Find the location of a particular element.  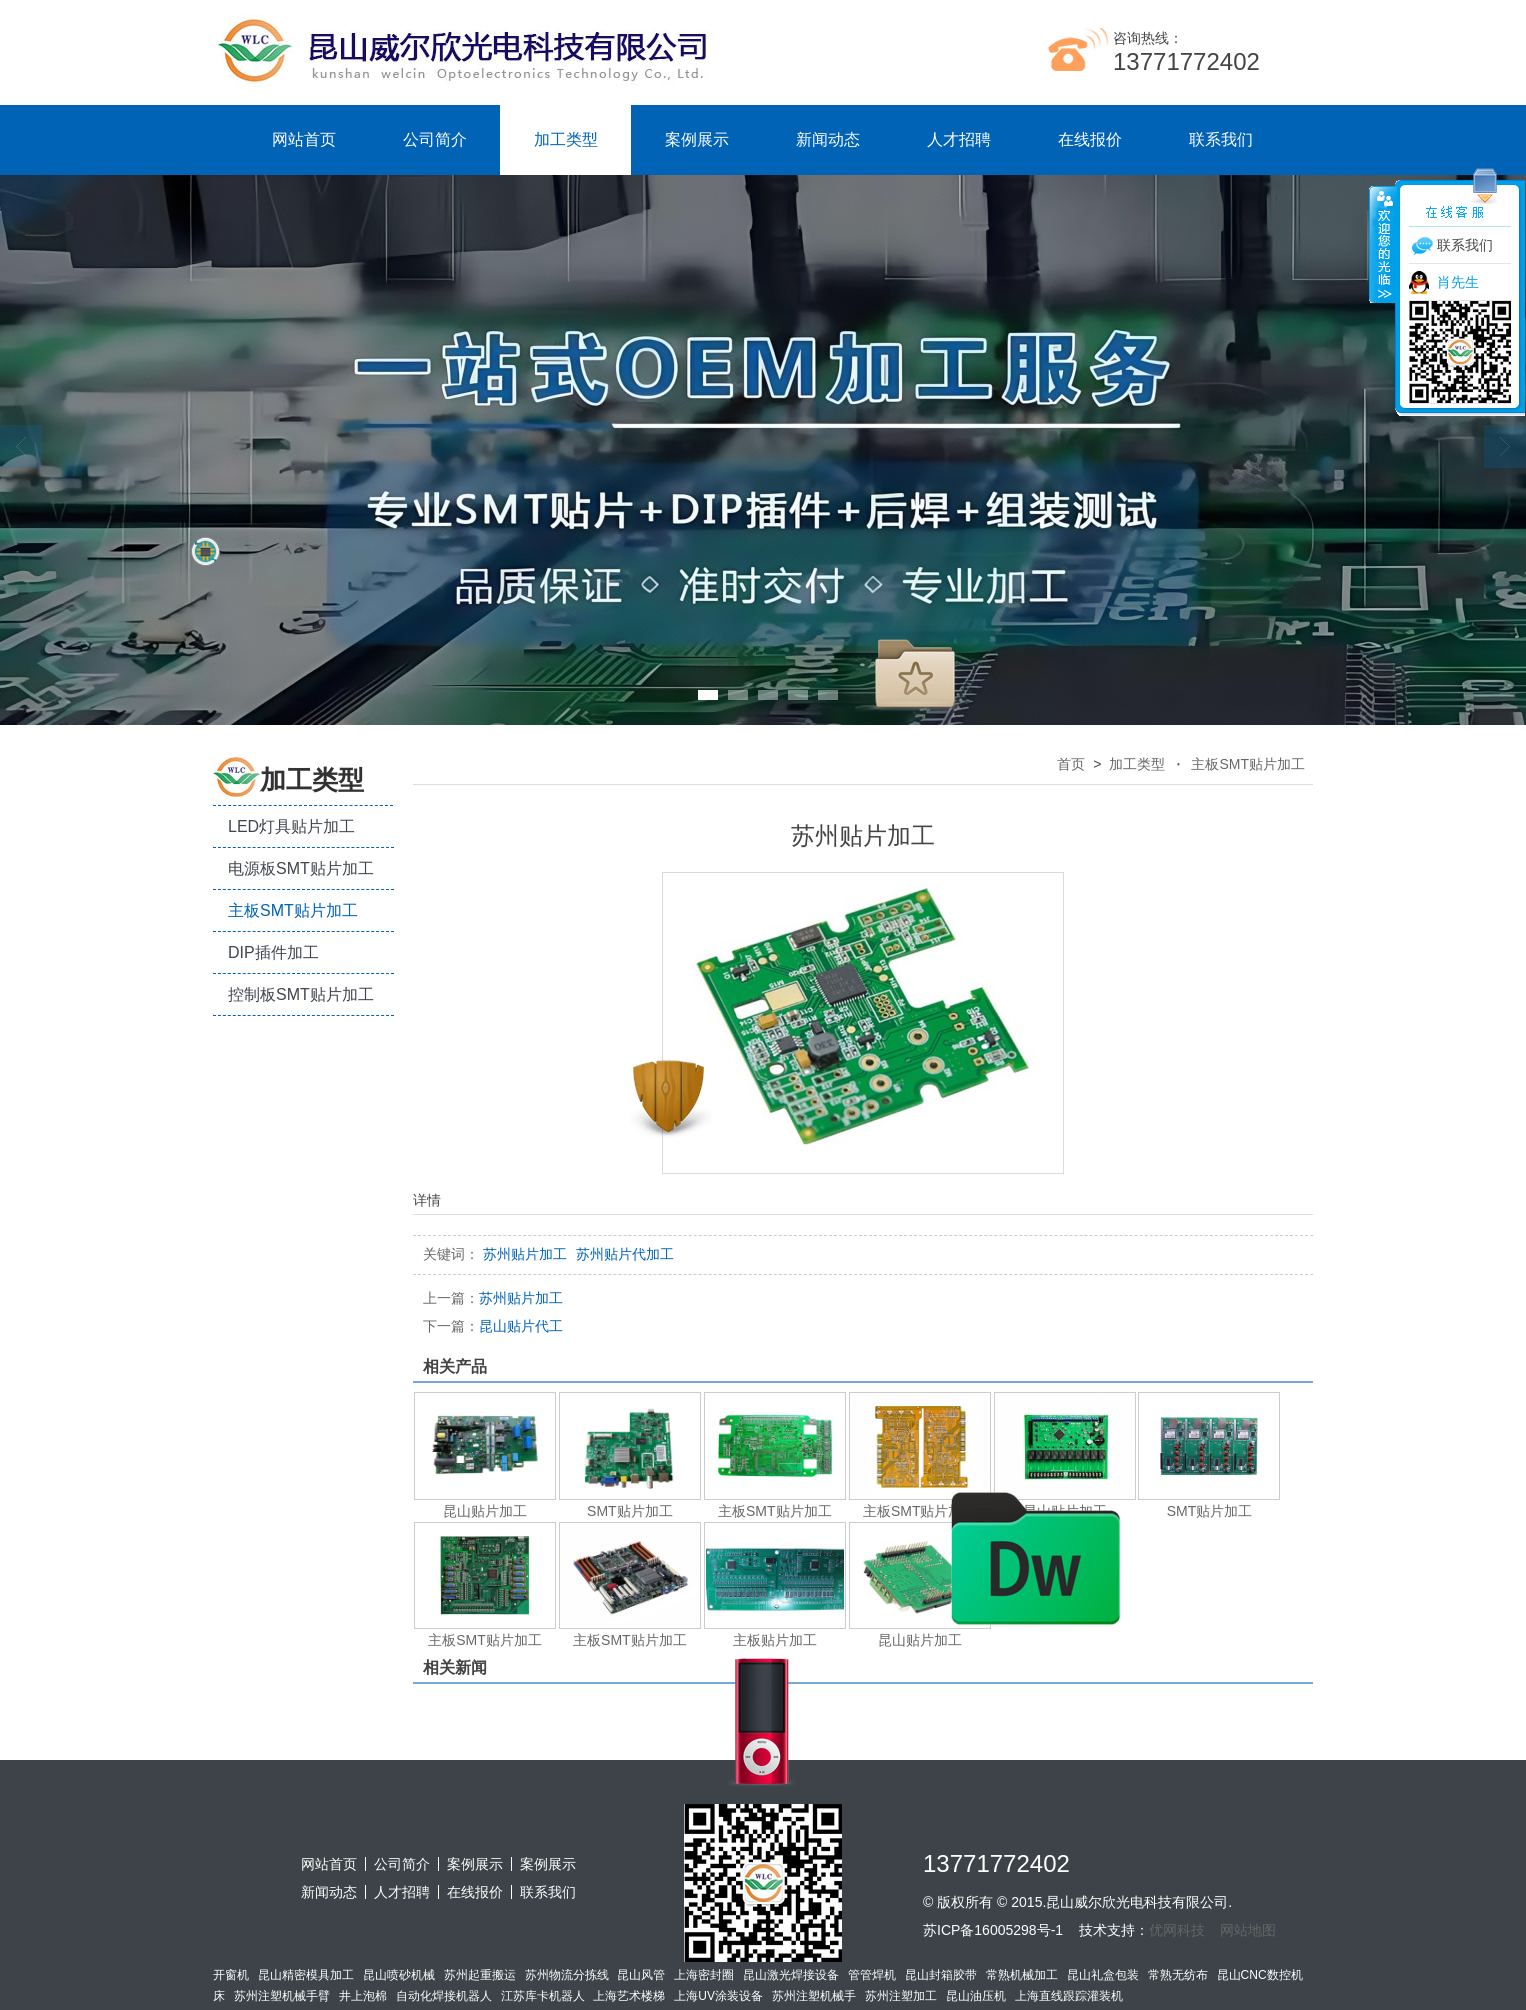

folder containing Adobe Dreamweaver project files is located at coordinates (1035, 1563).